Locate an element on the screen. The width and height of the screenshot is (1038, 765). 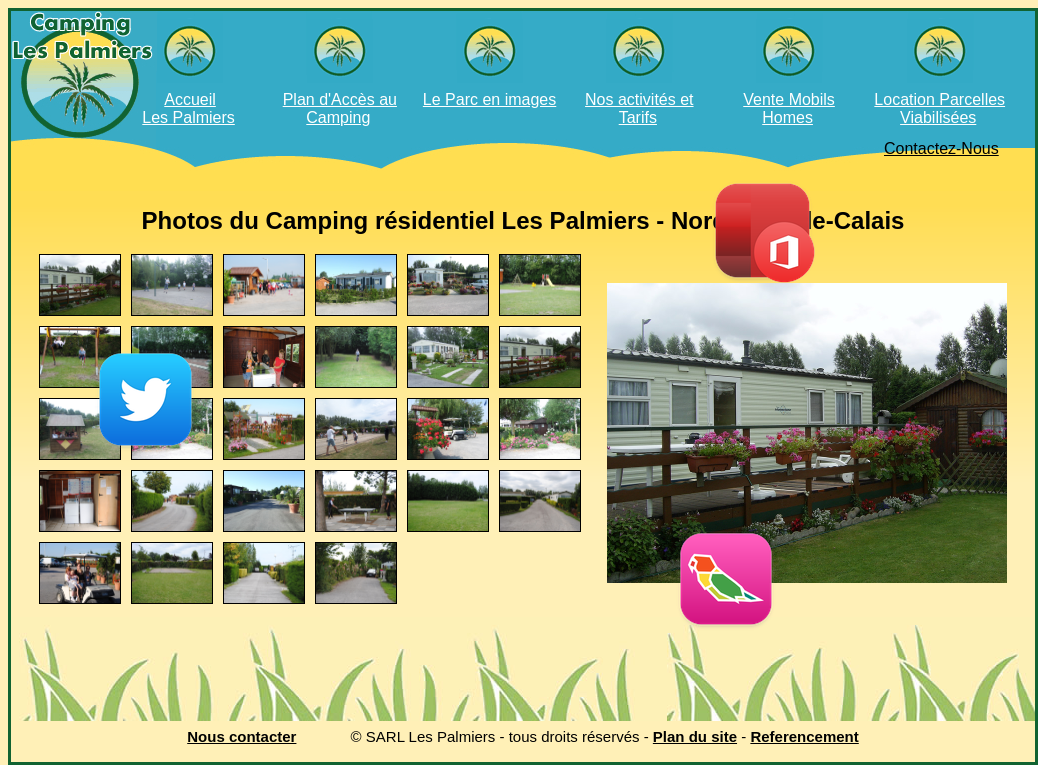
open microsoft office suite is located at coordinates (762, 230).